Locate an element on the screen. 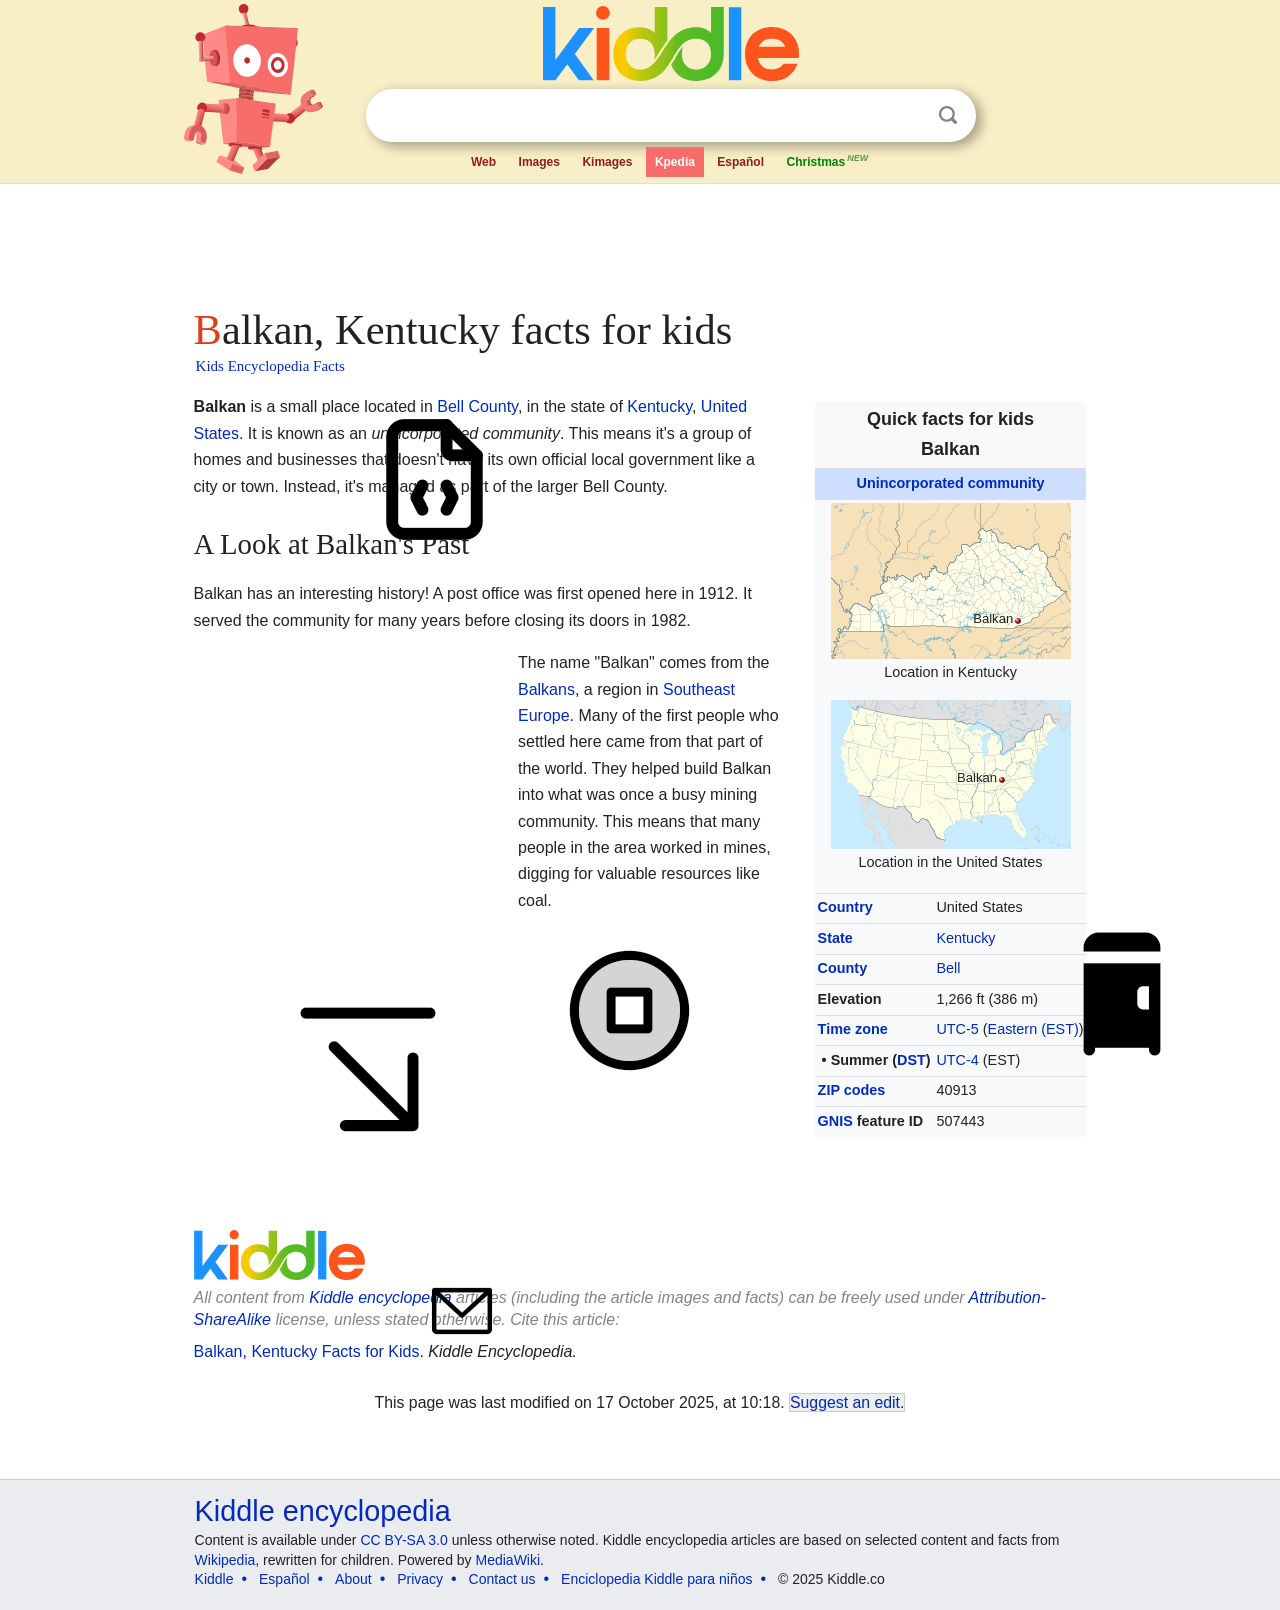 The image size is (1280, 1610). view source code file is located at coordinates (434, 479).